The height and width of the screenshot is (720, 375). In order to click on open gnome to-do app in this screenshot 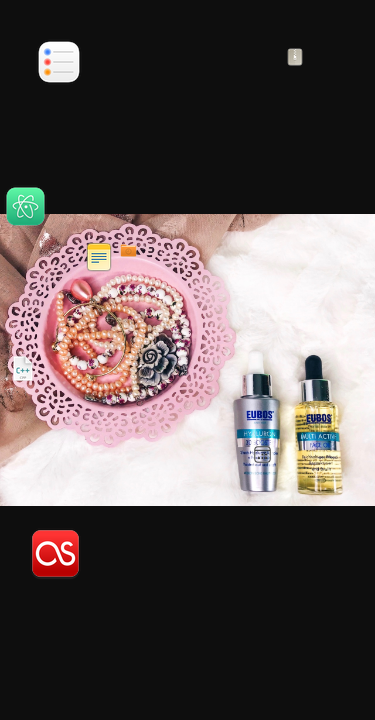, I will do `click(59, 62)`.